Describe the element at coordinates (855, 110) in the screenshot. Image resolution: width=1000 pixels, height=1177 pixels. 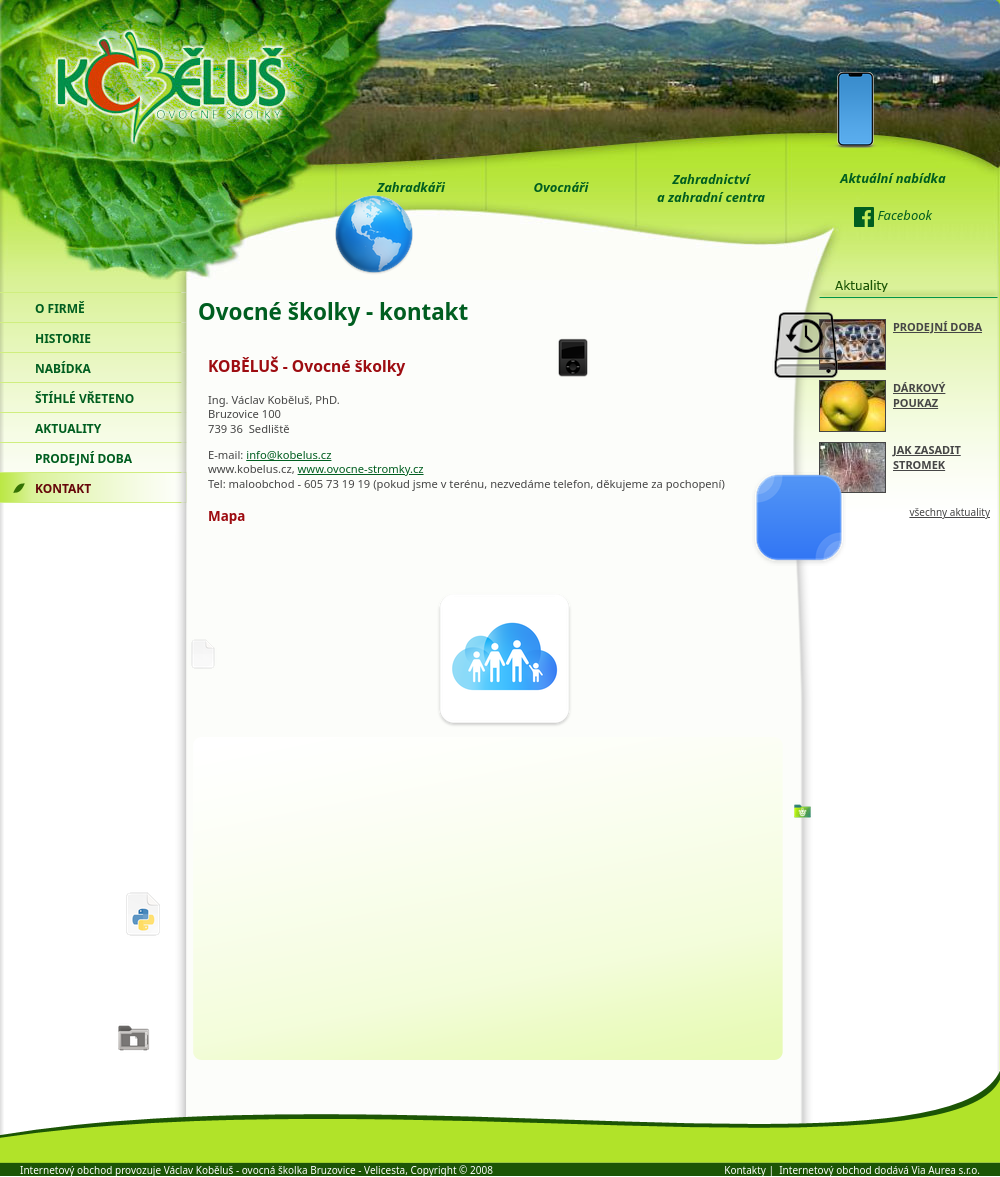
I see `iPhone 13 device icon` at that location.